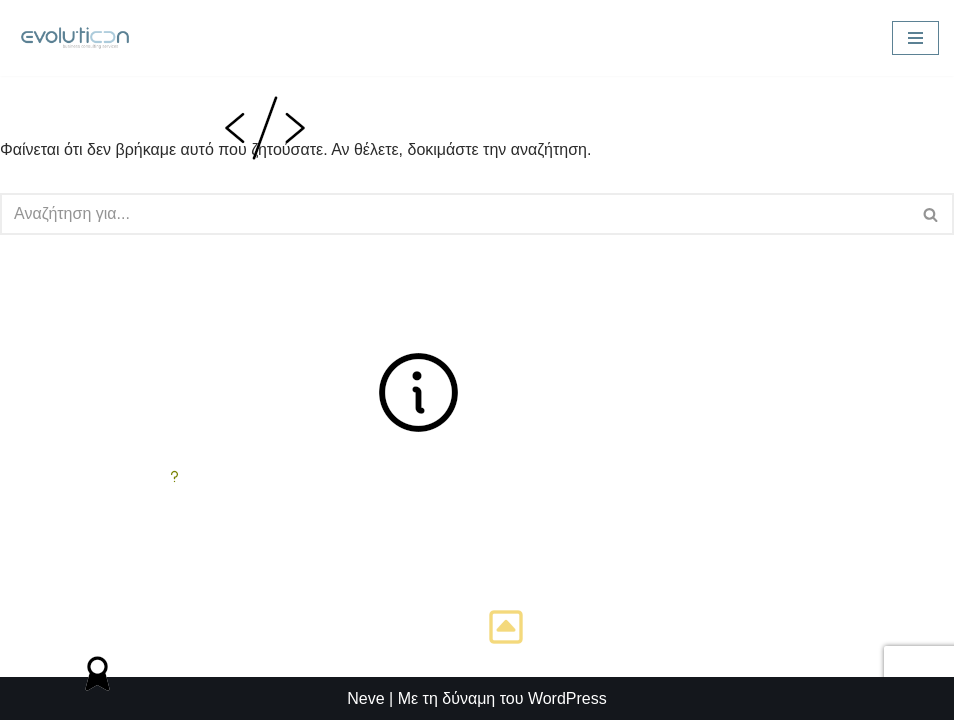 This screenshot has width=954, height=720. I want to click on view achievements or awards, so click(97, 673).